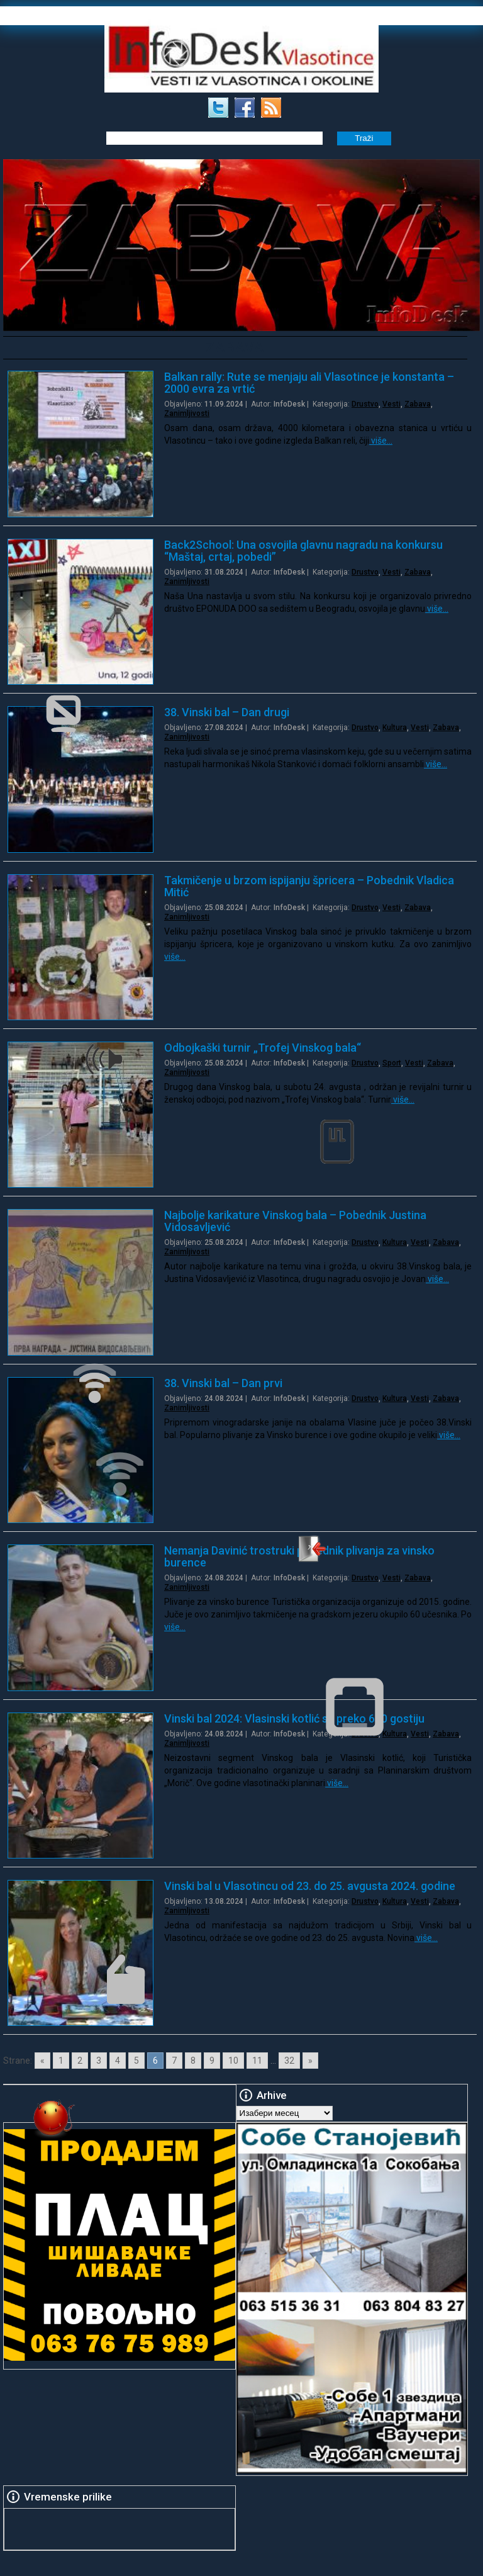 This screenshot has height=2576, width=483. I want to click on adjust speaker volume settings, so click(104, 1059).